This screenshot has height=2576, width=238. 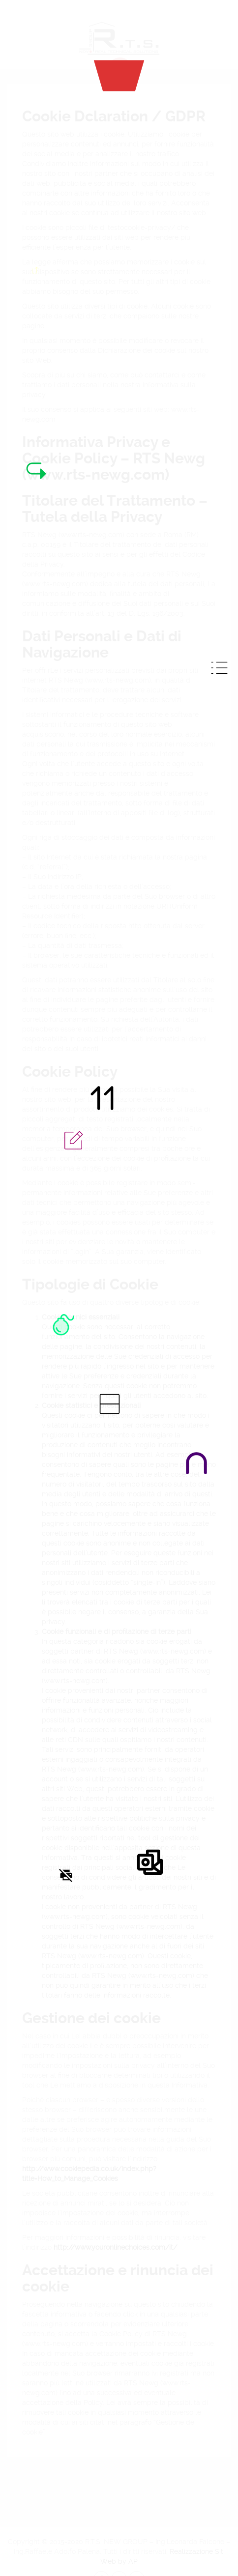 I want to click on open Microsoft Outlook email, so click(x=150, y=1862).